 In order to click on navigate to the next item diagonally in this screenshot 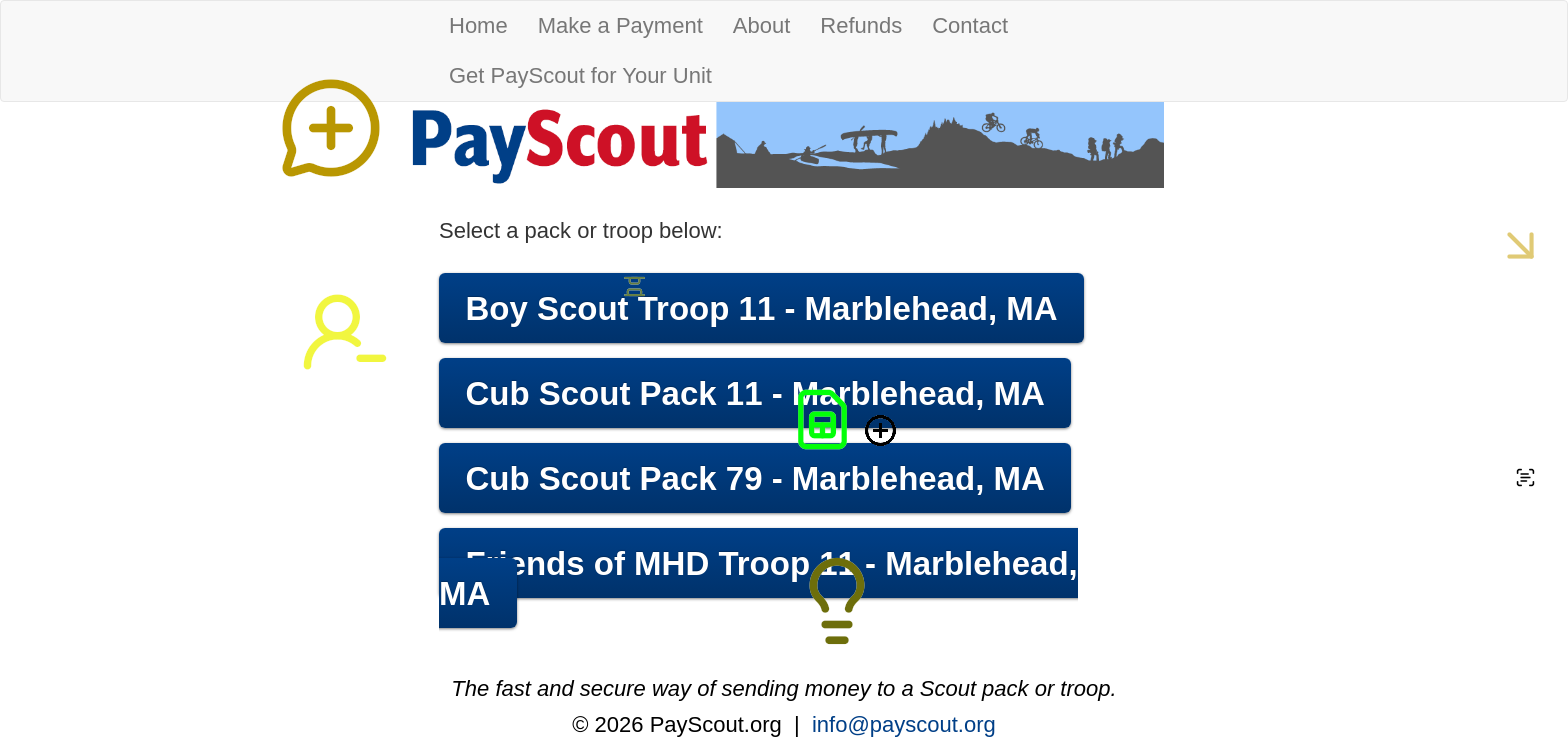, I will do `click(1520, 245)`.